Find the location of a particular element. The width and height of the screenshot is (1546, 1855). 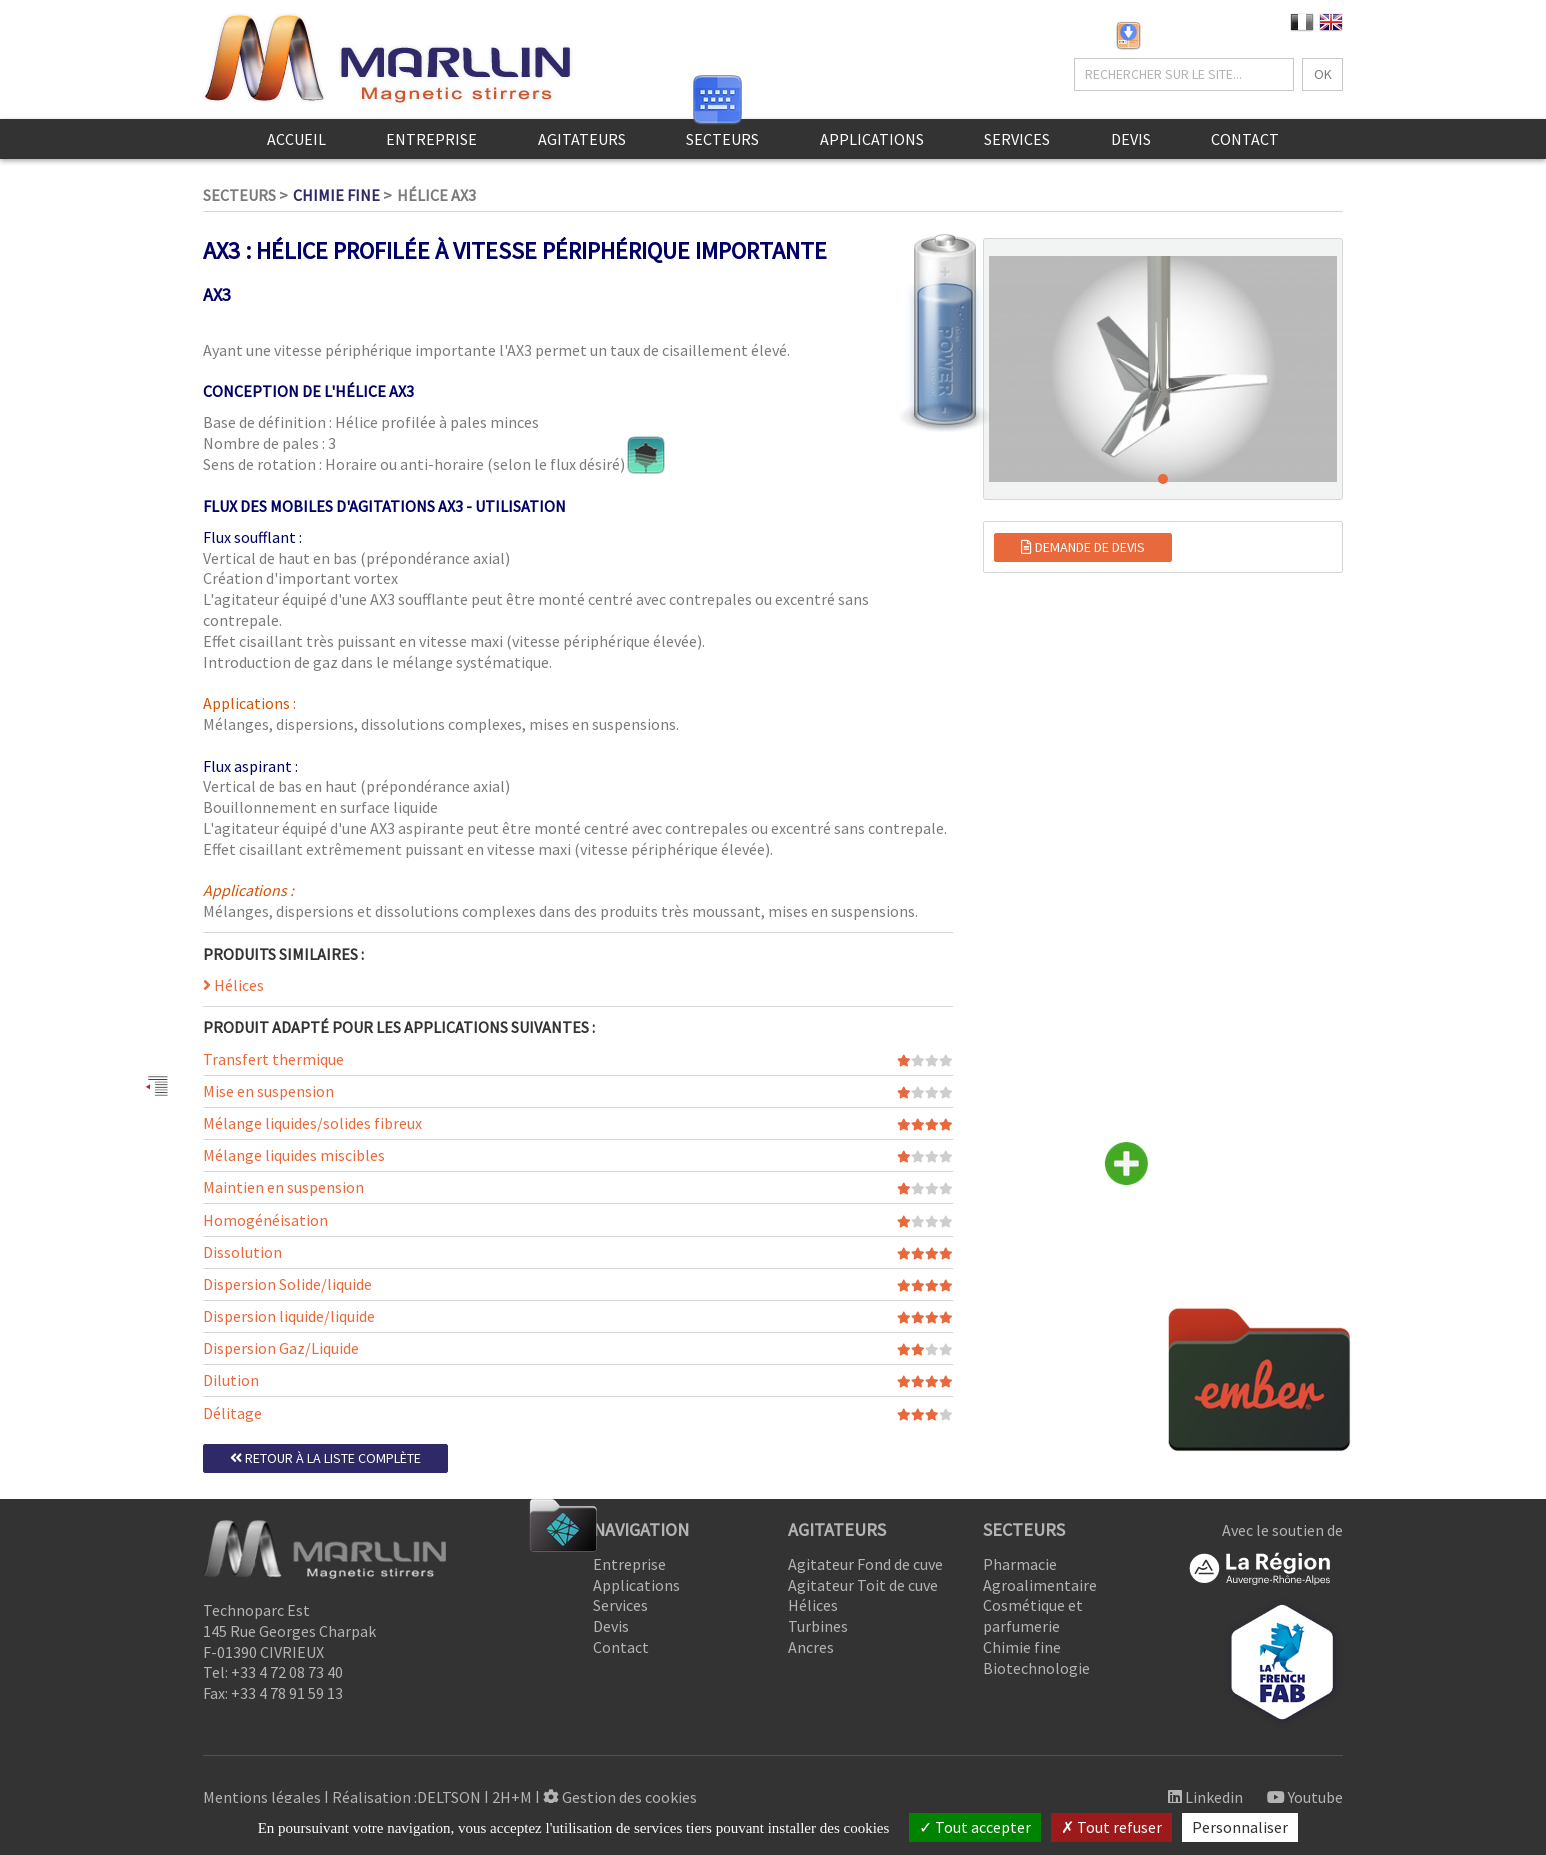

access peripheral device settings is located at coordinates (717, 99).